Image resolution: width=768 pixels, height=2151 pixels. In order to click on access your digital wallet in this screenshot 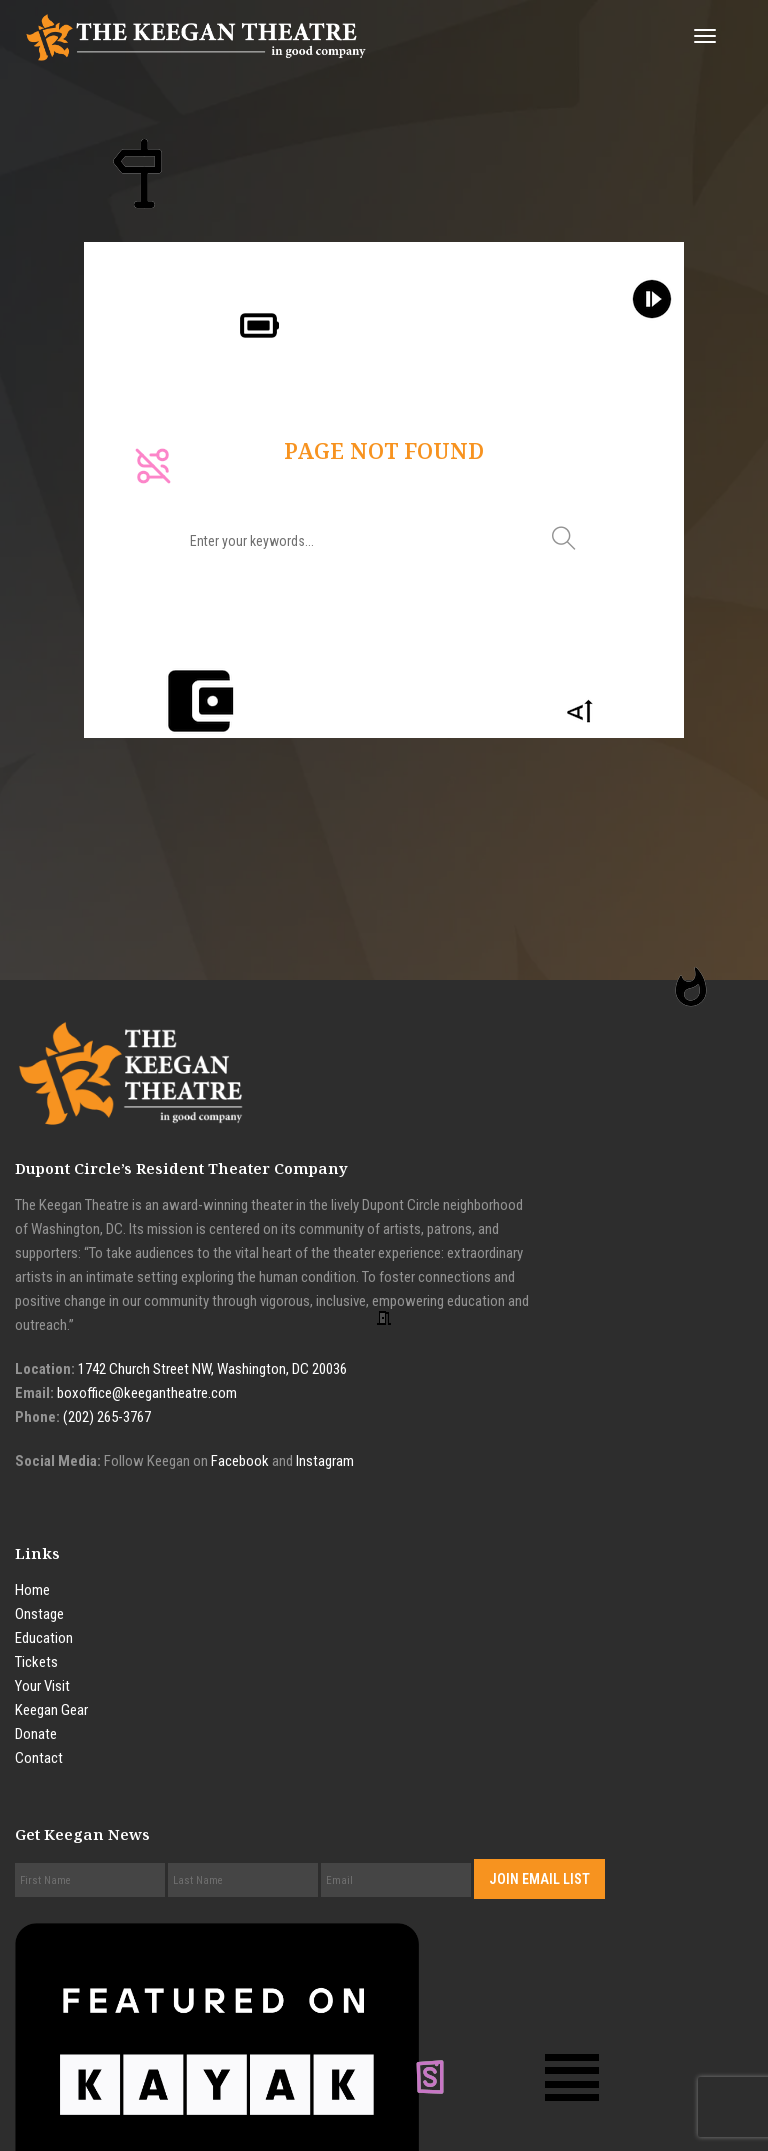, I will do `click(199, 701)`.